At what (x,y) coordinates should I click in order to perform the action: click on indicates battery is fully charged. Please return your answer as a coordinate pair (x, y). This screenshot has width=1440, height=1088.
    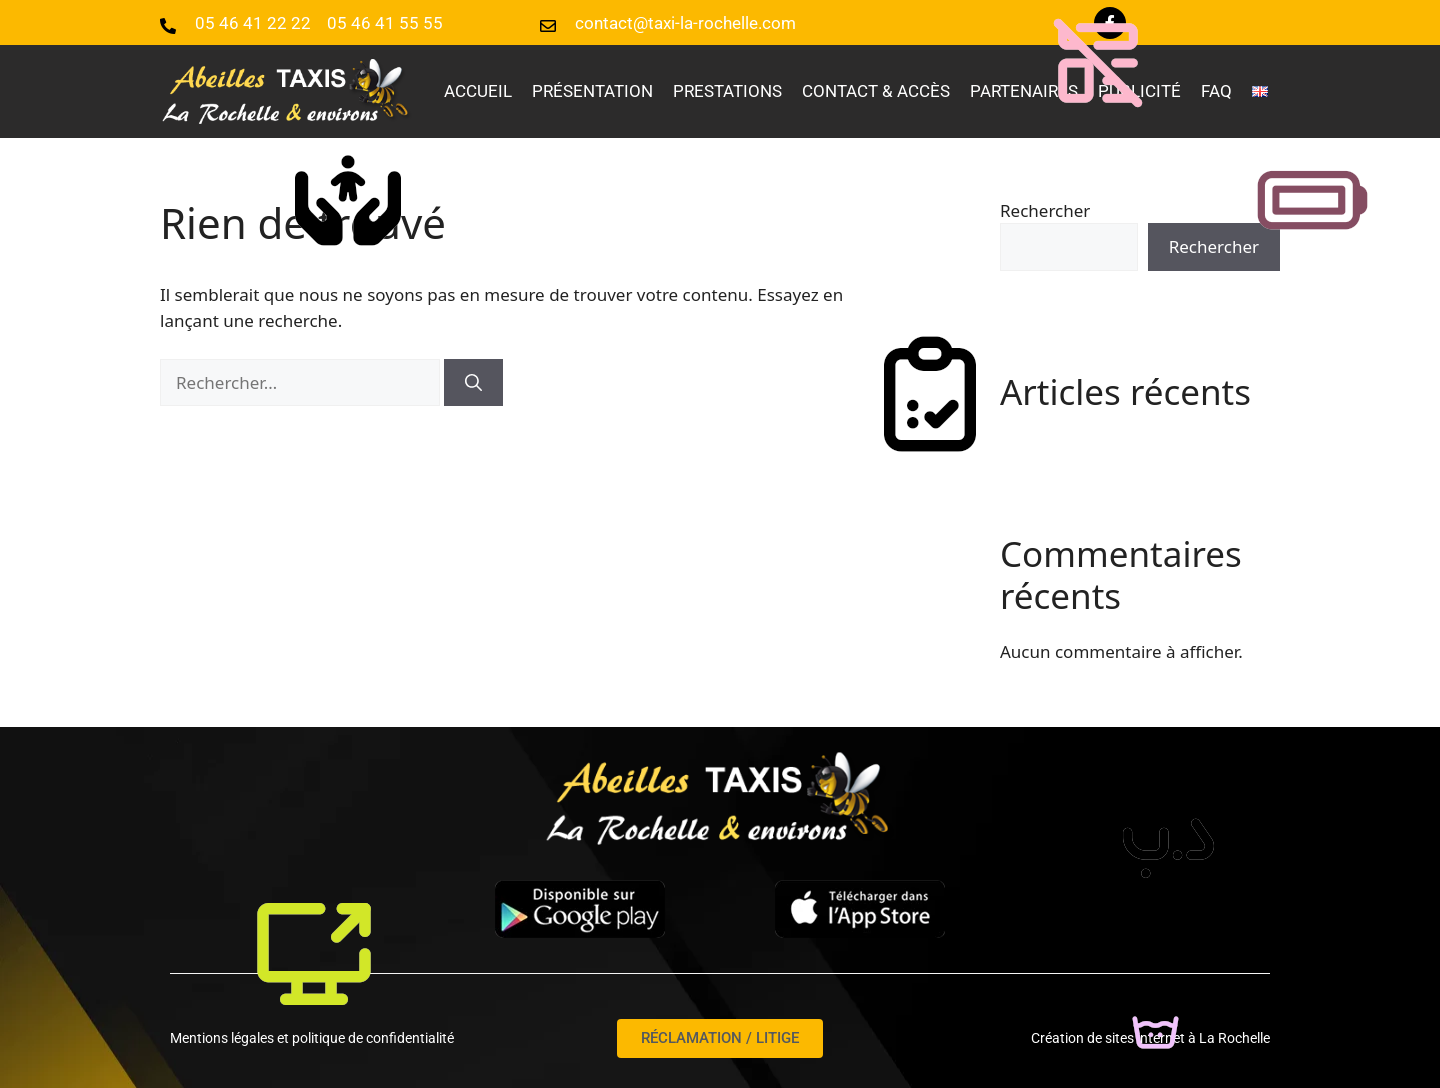
    Looking at the image, I should click on (1312, 196).